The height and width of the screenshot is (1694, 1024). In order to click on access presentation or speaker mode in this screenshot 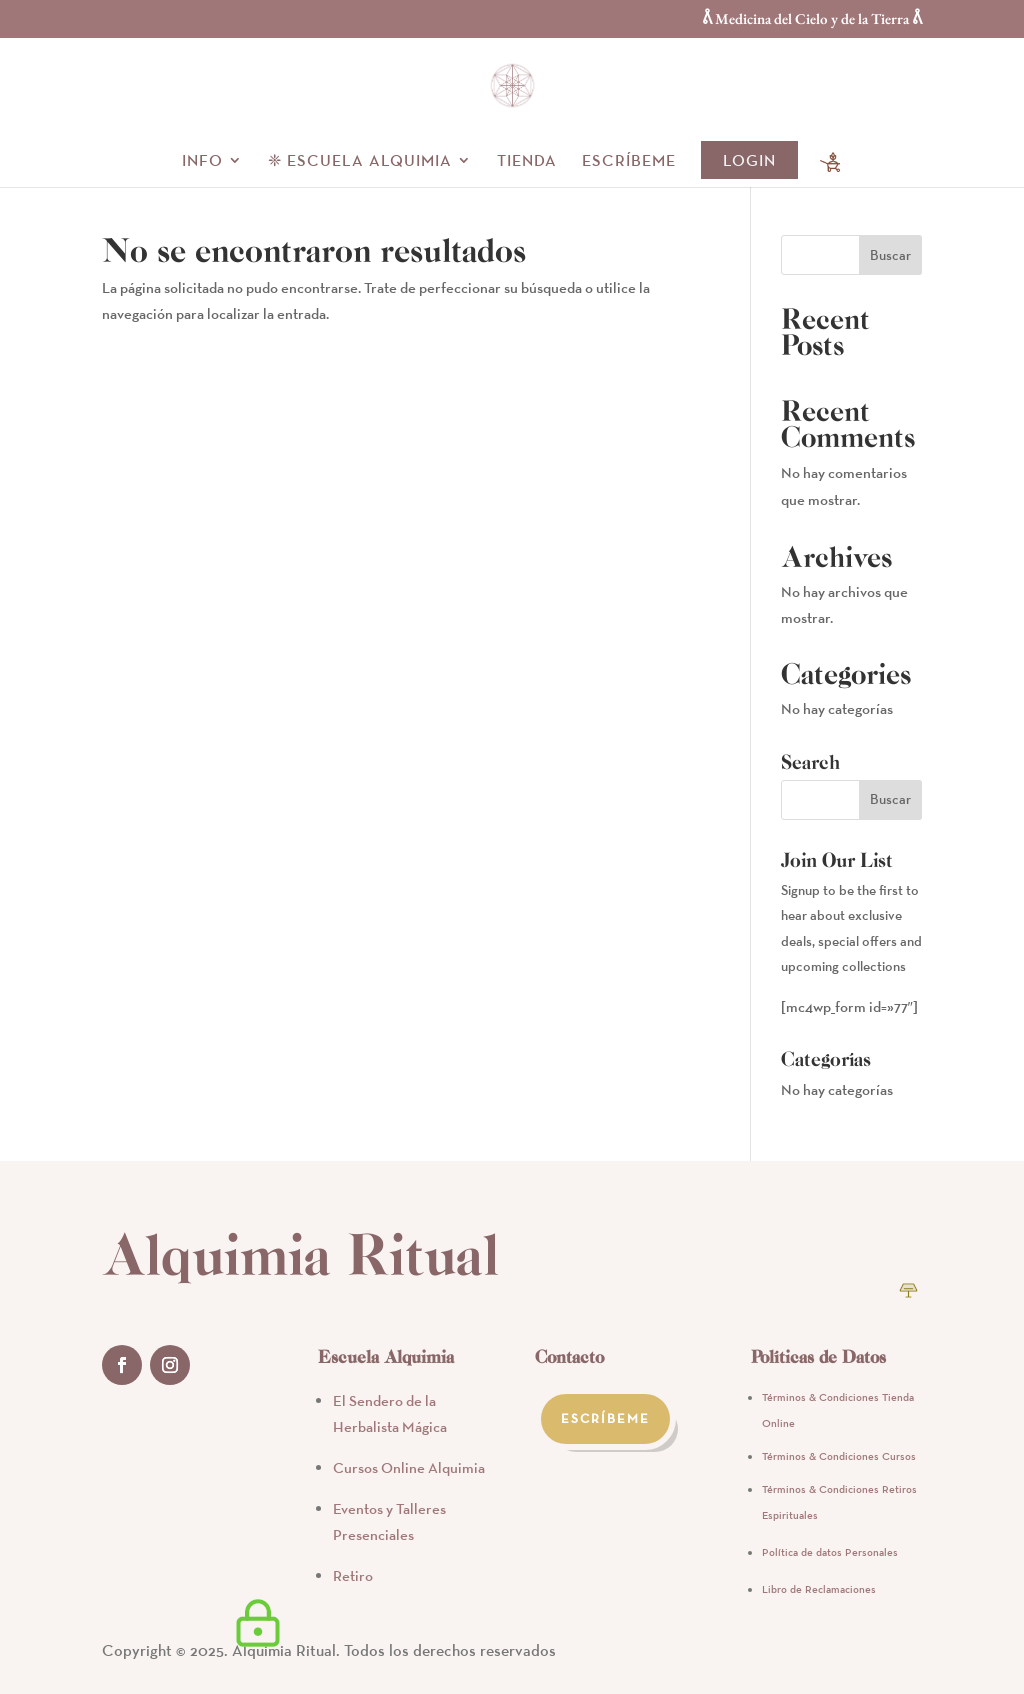, I will do `click(908, 1290)`.